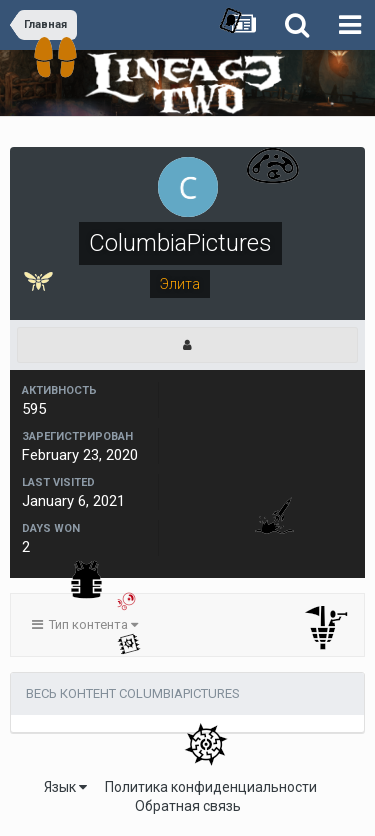 This screenshot has height=836, width=375. What do you see at coordinates (274, 515) in the screenshot?
I see `launch submarine missile attack` at bounding box center [274, 515].